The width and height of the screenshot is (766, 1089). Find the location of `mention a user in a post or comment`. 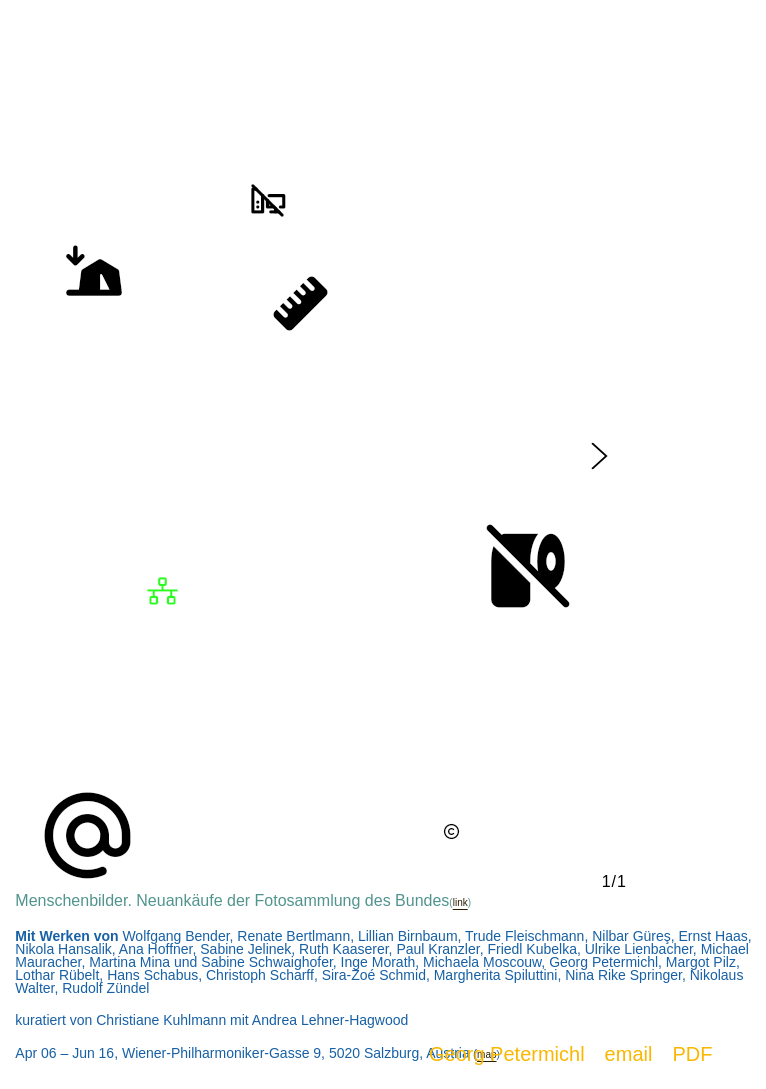

mention a user in a post or comment is located at coordinates (87, 835).